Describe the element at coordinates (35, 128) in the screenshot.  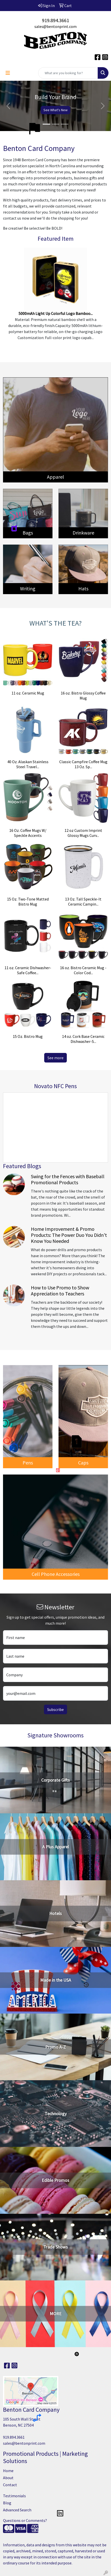
I see `flag or mark an item for follow-up` at that location.